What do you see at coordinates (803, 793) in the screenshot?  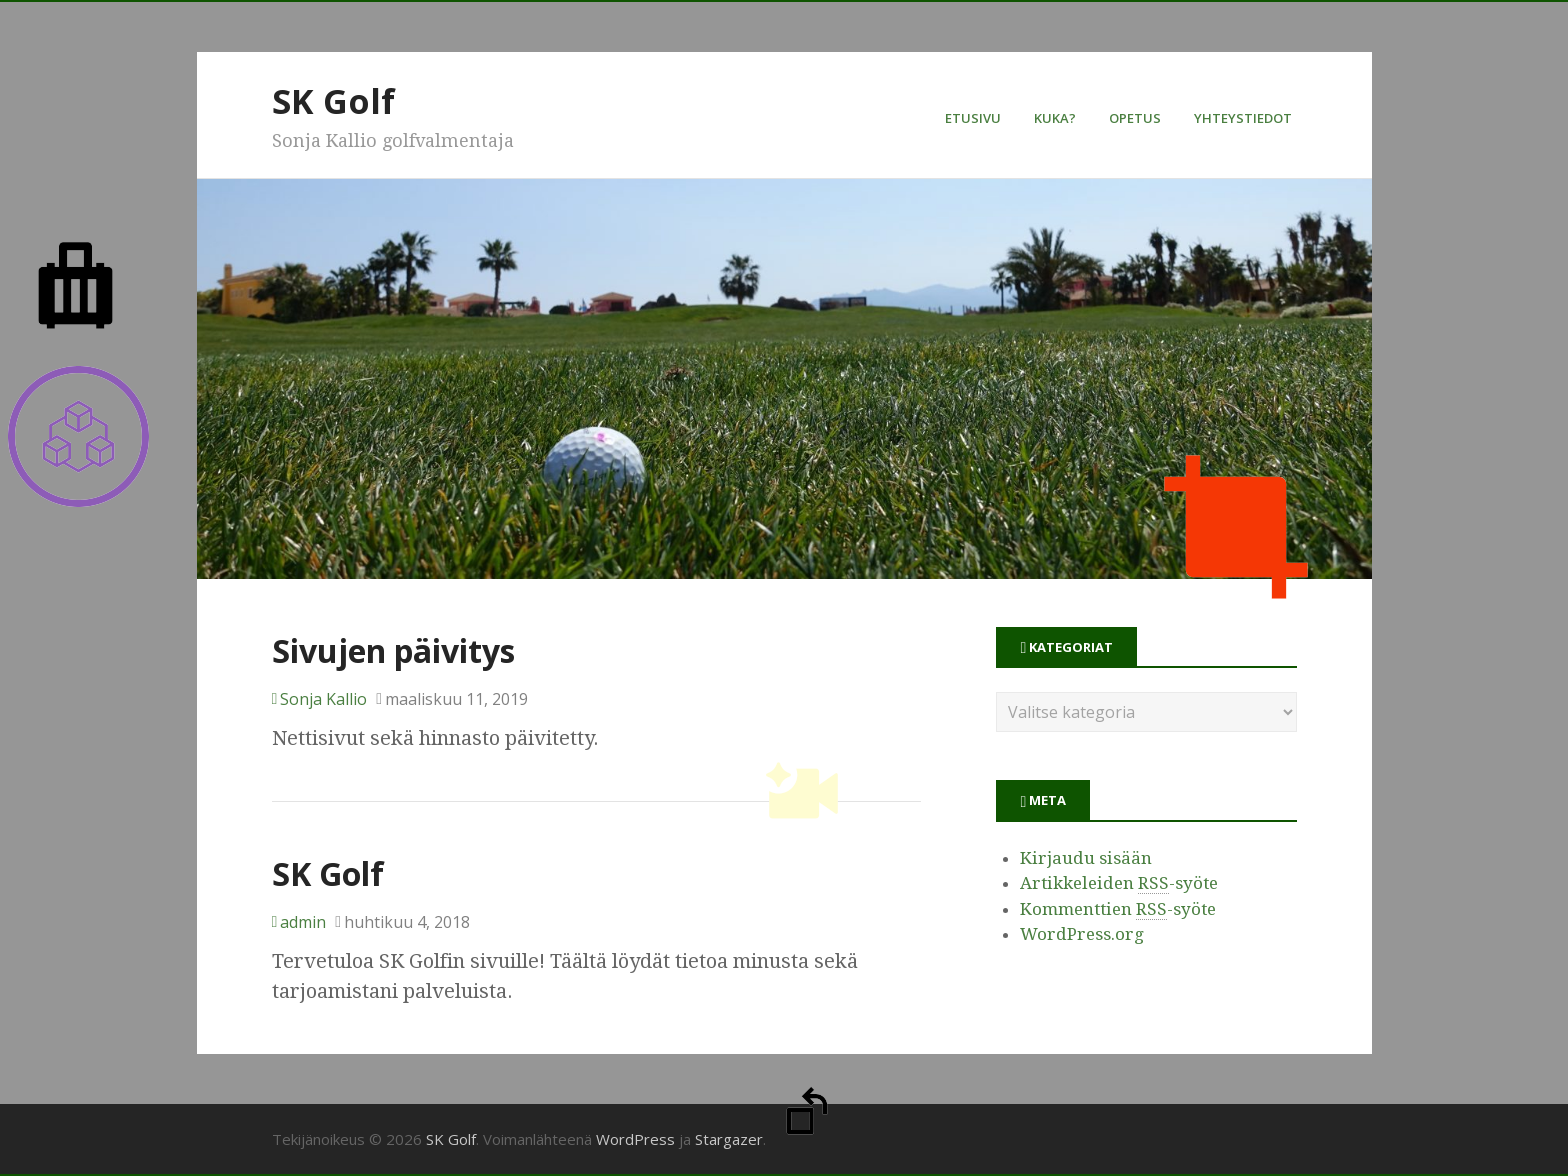 I see `enable AI-powered video features` at bounding box center [803, 793].